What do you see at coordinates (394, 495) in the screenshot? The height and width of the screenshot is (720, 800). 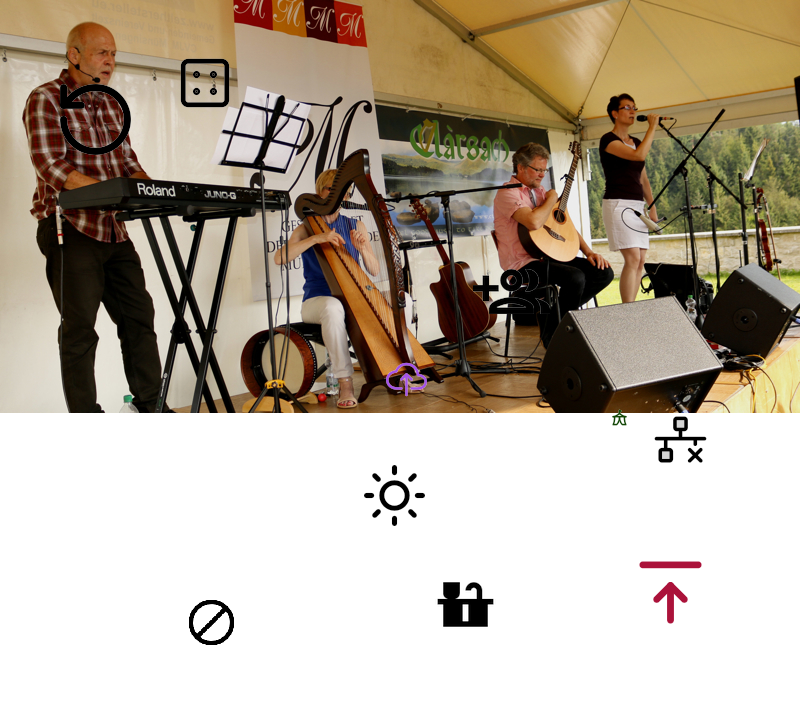 I see `switch to light mode` at bounding box center [394, 495].